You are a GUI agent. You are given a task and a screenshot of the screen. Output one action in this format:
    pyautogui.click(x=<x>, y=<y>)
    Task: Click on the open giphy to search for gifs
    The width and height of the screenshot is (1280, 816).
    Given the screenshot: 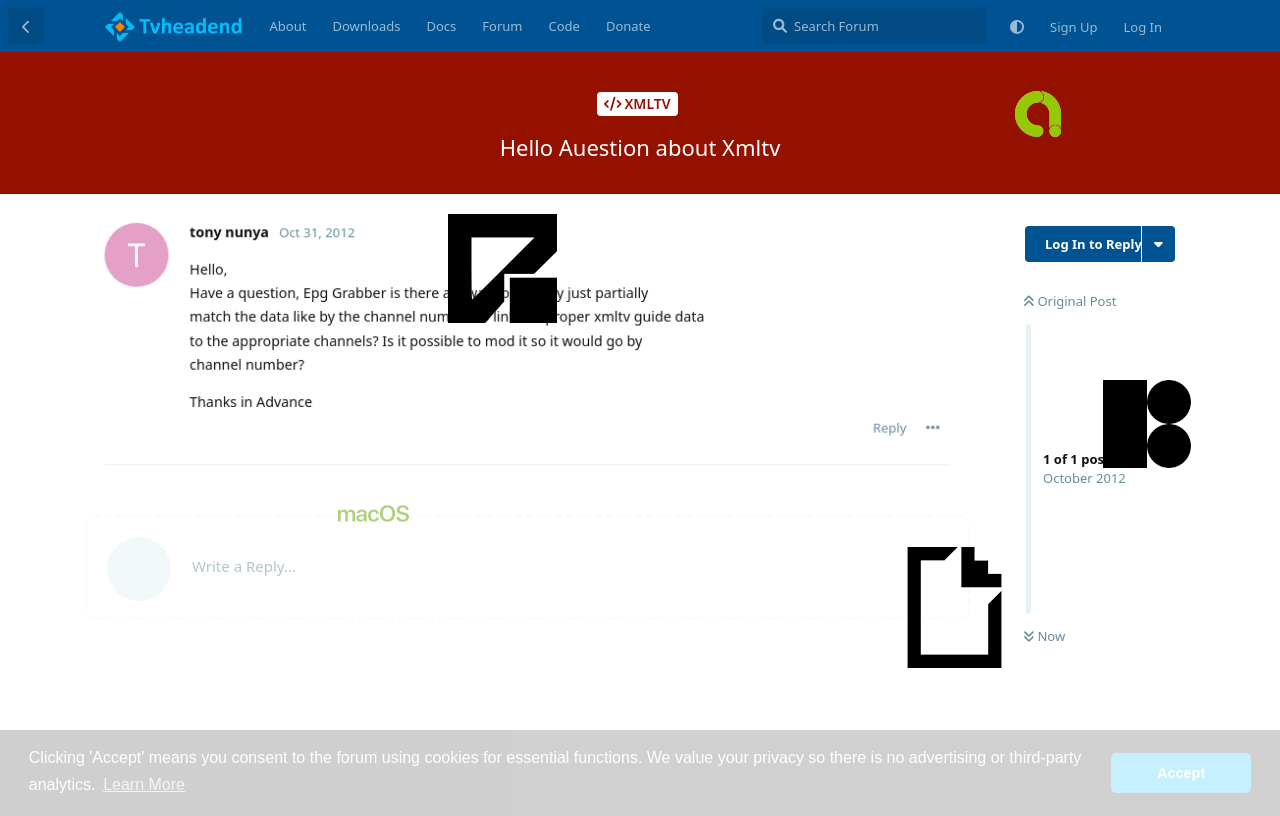 What is the action you would take?
    pyautogui.click(x=954, y=607)
    